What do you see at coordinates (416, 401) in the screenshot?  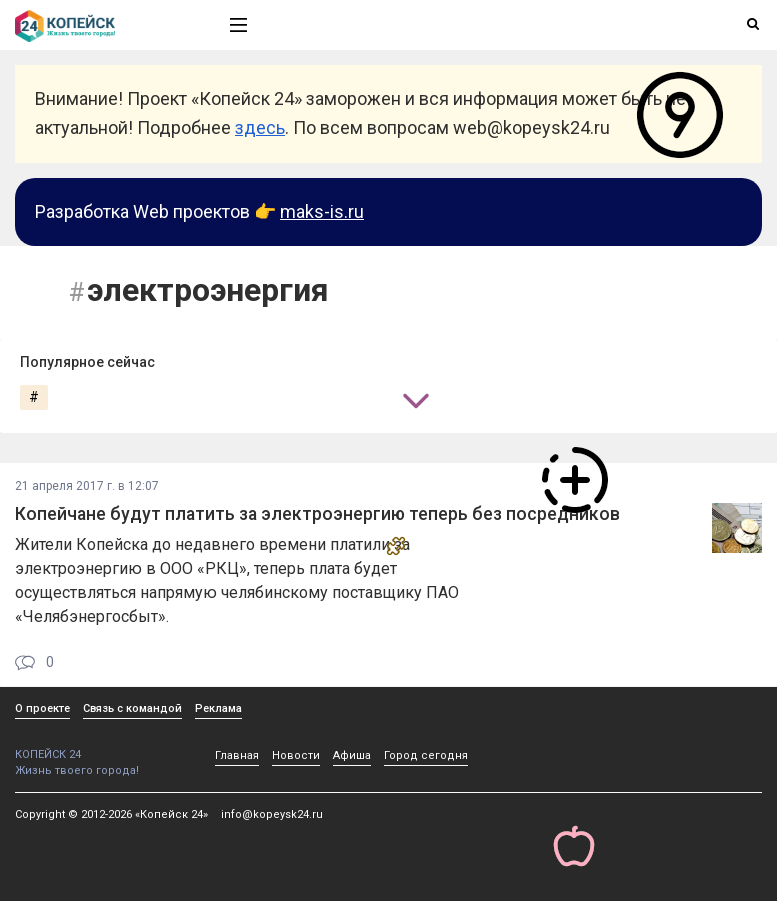 I see `expand a dropdown menu or section` at bounding box center [416, 401].